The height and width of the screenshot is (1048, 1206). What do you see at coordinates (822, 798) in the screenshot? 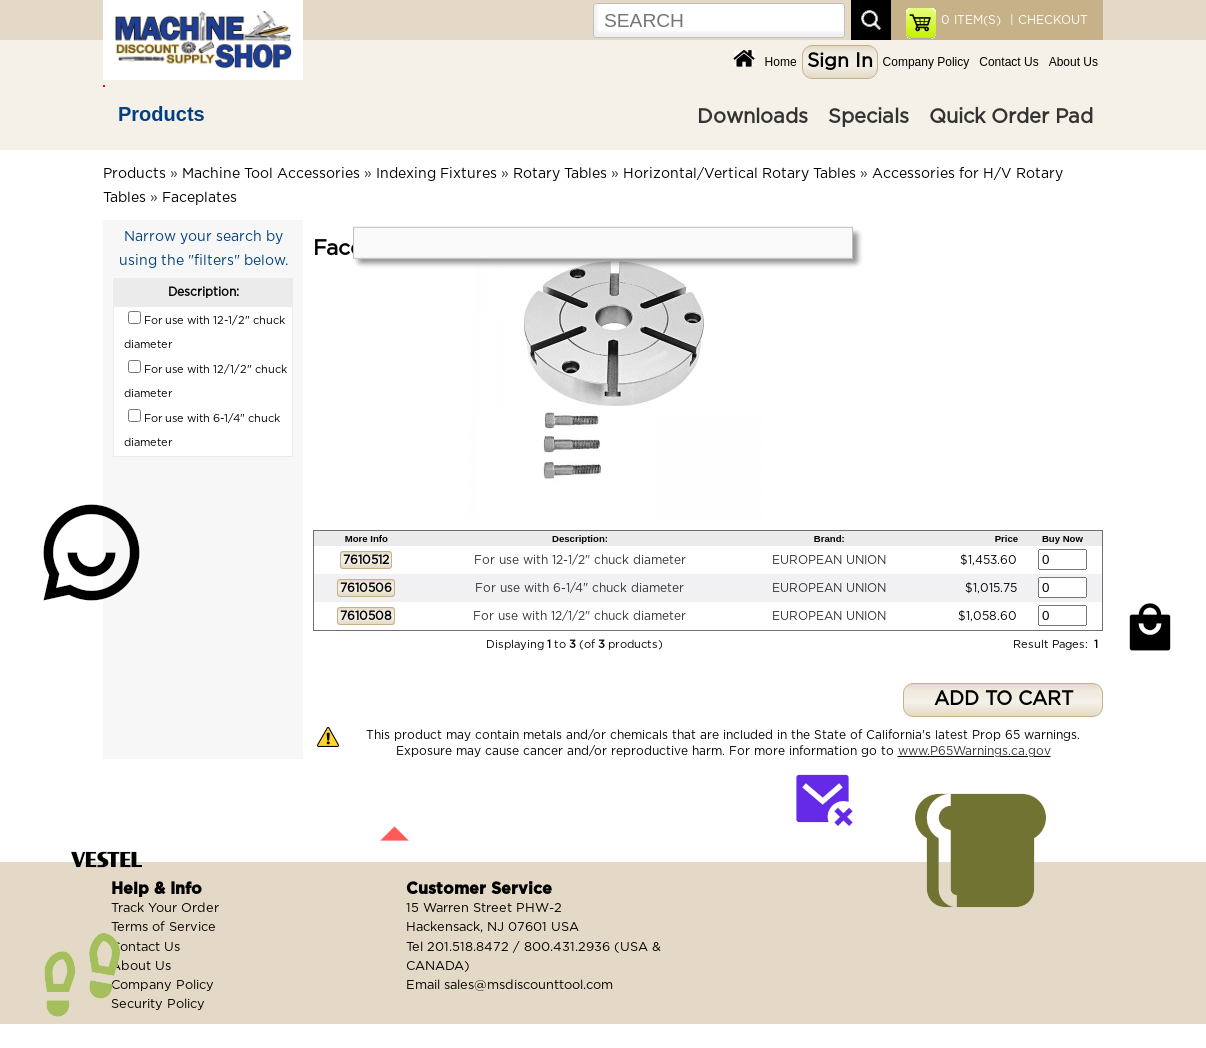
I see `delete an email message` at bounding box center [822, 798].